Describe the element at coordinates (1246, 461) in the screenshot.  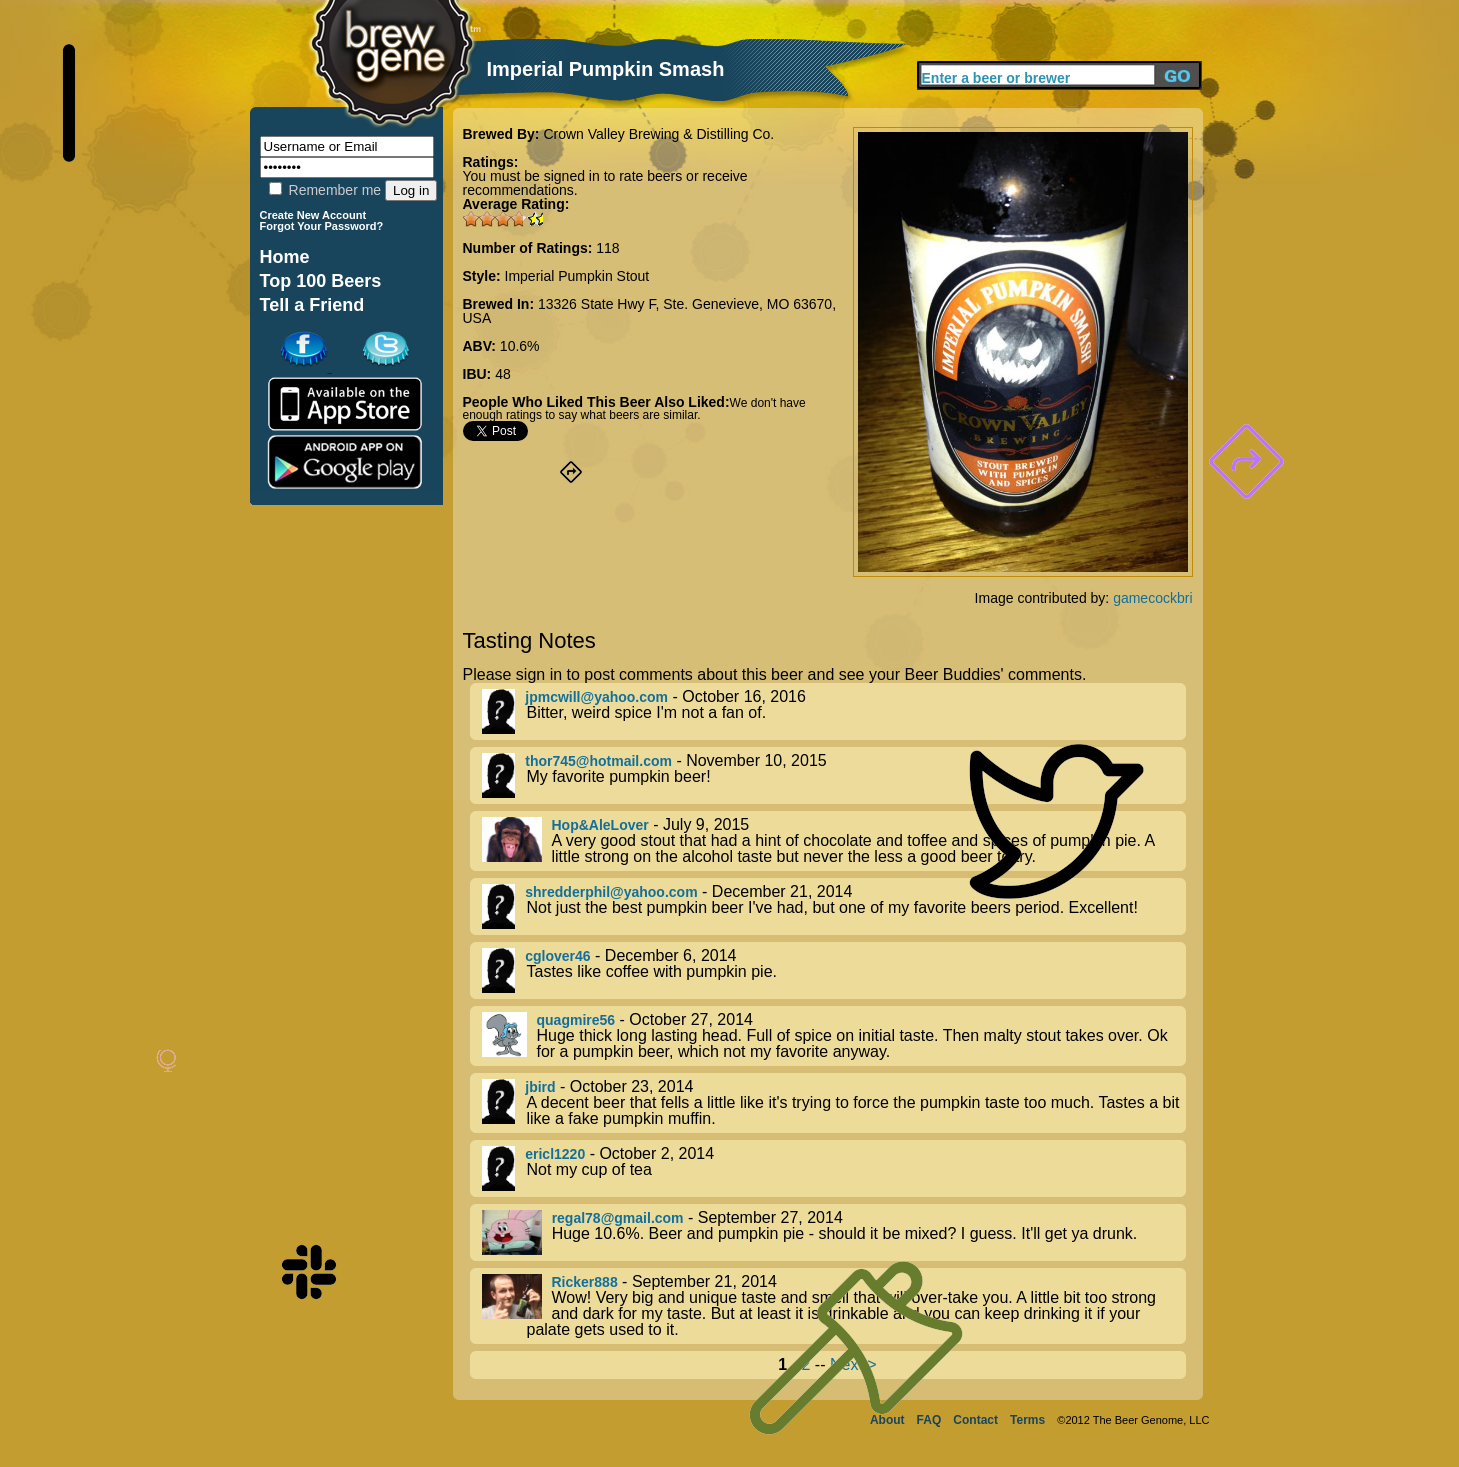
I see `indicates an upcoming turn or direction change` at that location.